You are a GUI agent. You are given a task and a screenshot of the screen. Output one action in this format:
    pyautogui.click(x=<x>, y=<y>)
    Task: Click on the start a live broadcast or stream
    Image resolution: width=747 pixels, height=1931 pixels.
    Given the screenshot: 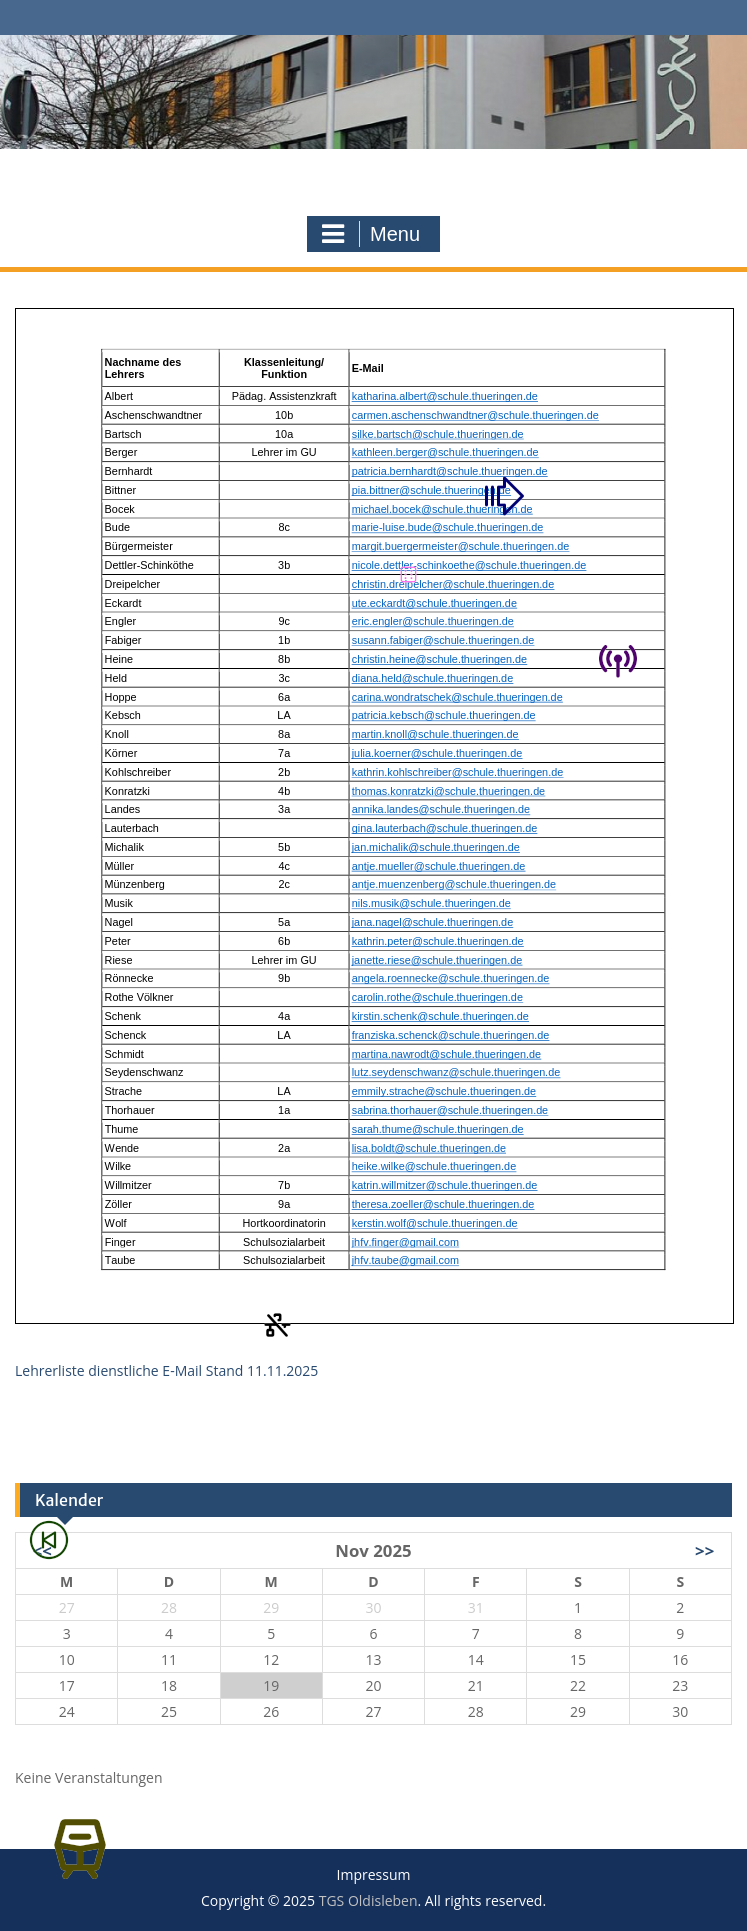 What is the action you would take?
    pyautogui.click(x=618, y=661)
    